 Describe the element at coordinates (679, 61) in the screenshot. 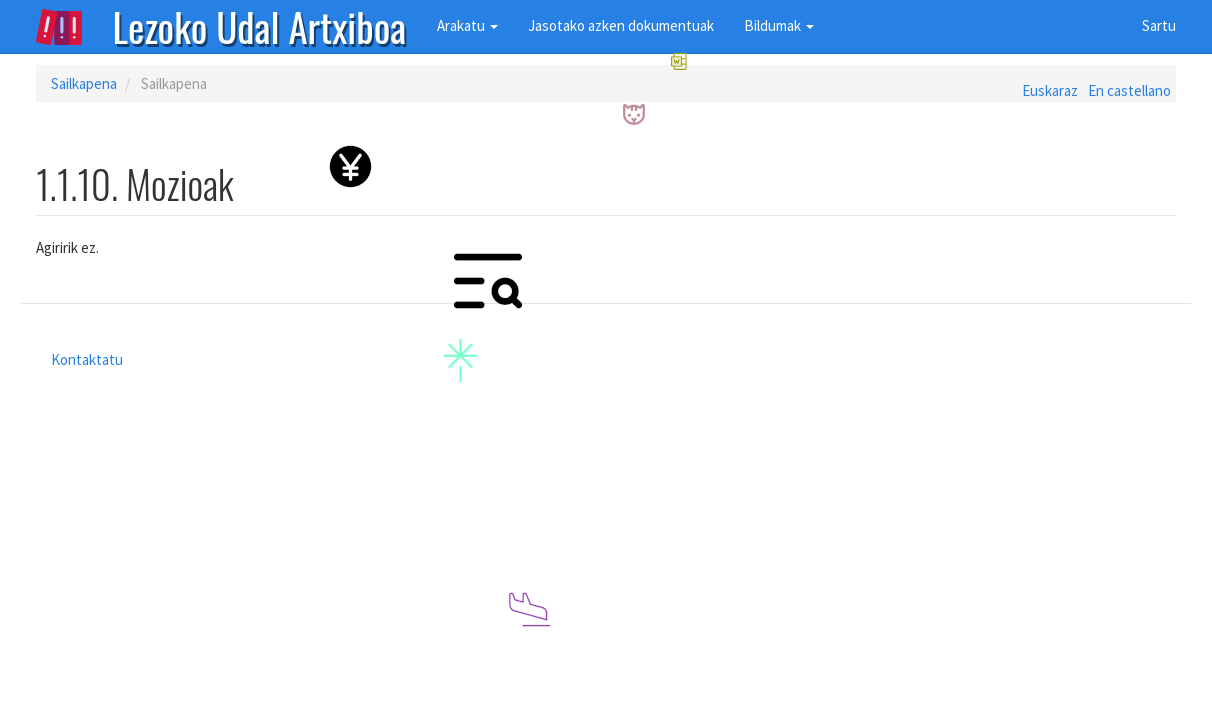

I see `open microsoft word` at that location.